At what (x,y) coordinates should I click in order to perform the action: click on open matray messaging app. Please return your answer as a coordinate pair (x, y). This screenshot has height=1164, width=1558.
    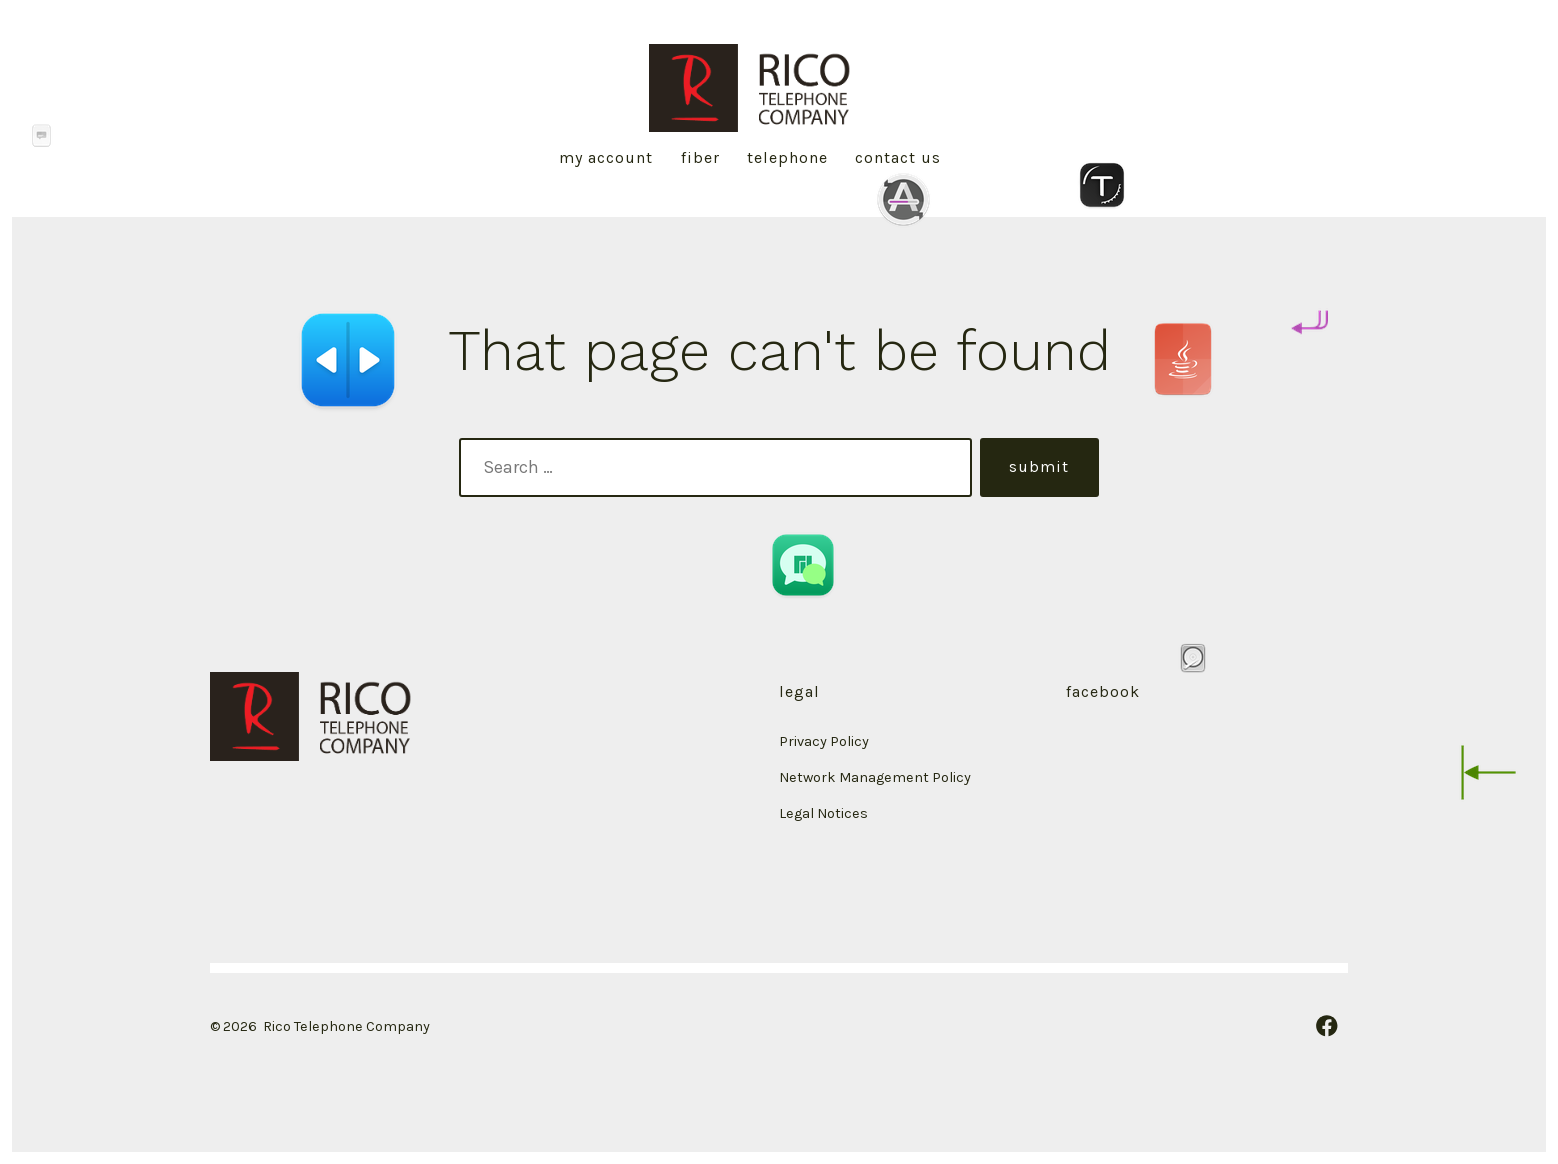
    Looking at the image, I should click on (803, 565).